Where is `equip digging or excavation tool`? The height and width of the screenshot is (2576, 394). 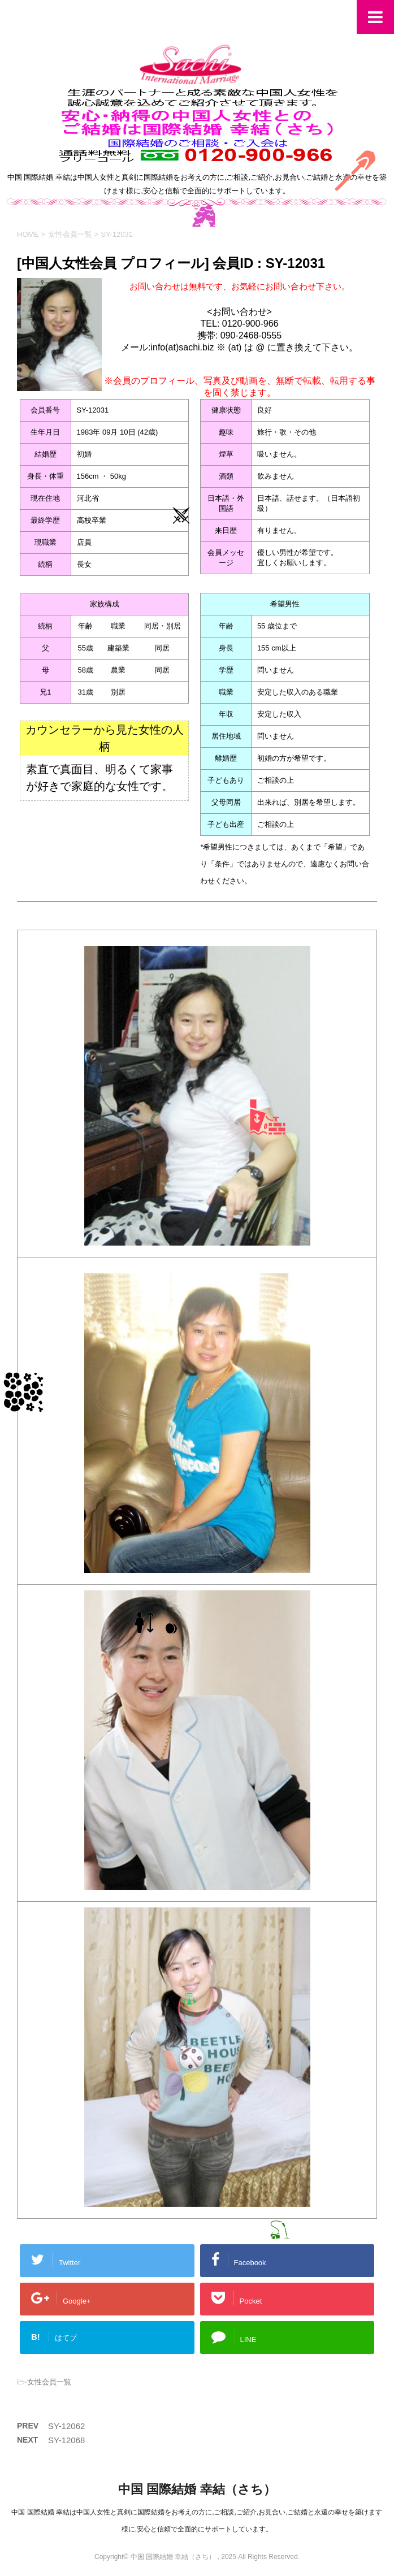
equip digging or excavation tool is located at coordinates (355, 171).